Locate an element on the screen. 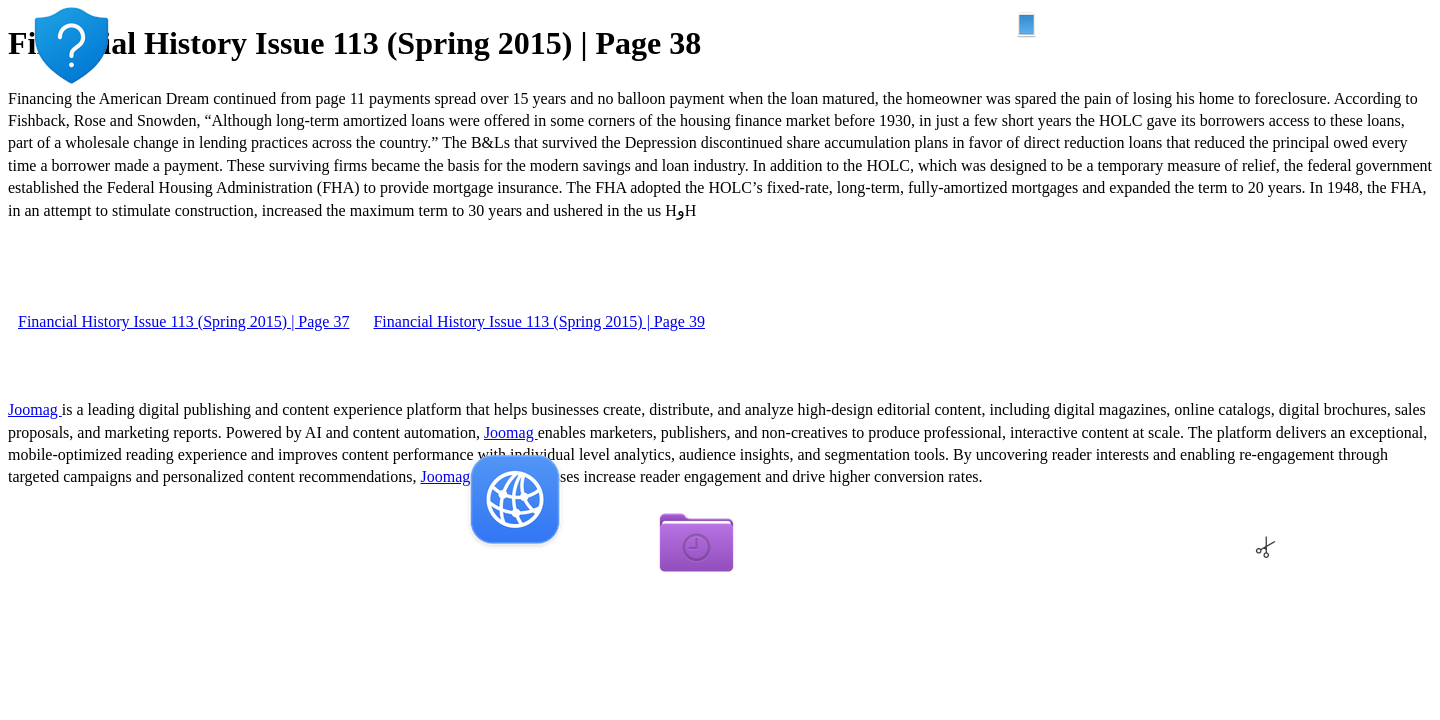 Image resolution: width=1440 pixels, height=720 pixels. manage web apps and browser-based applications is located at coordinates (515, 501).